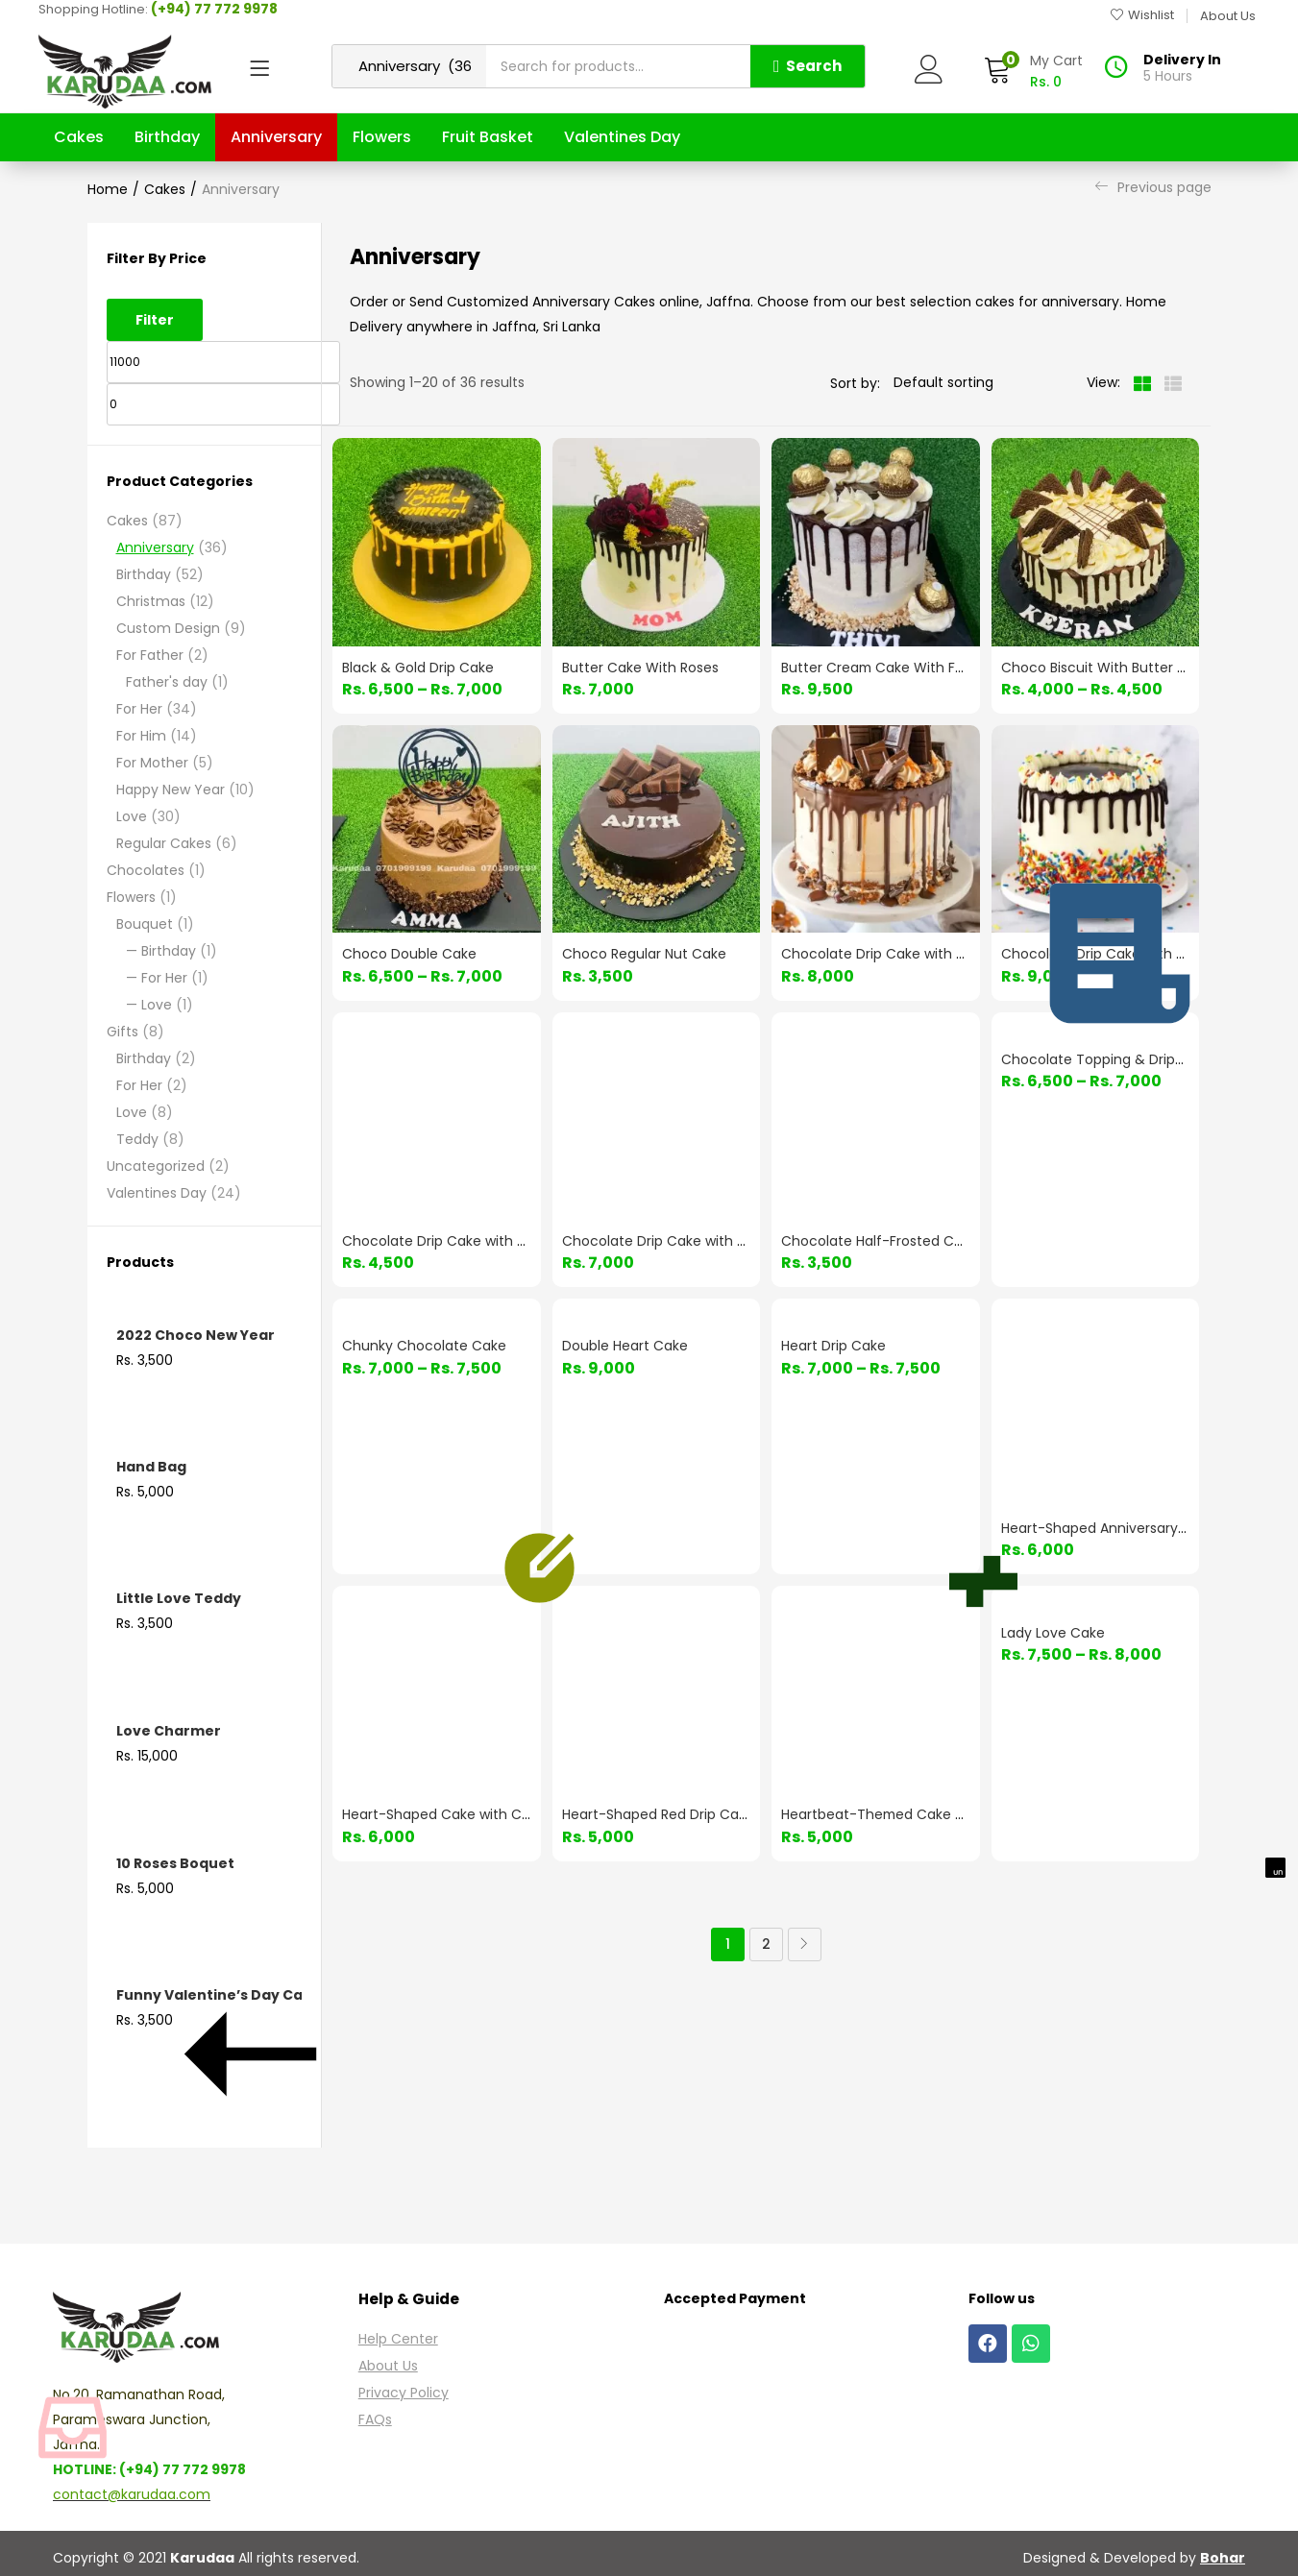 The width and height of the screenshot is (1298, 2576). I want to click on view your inbox, so click(72, 2427).